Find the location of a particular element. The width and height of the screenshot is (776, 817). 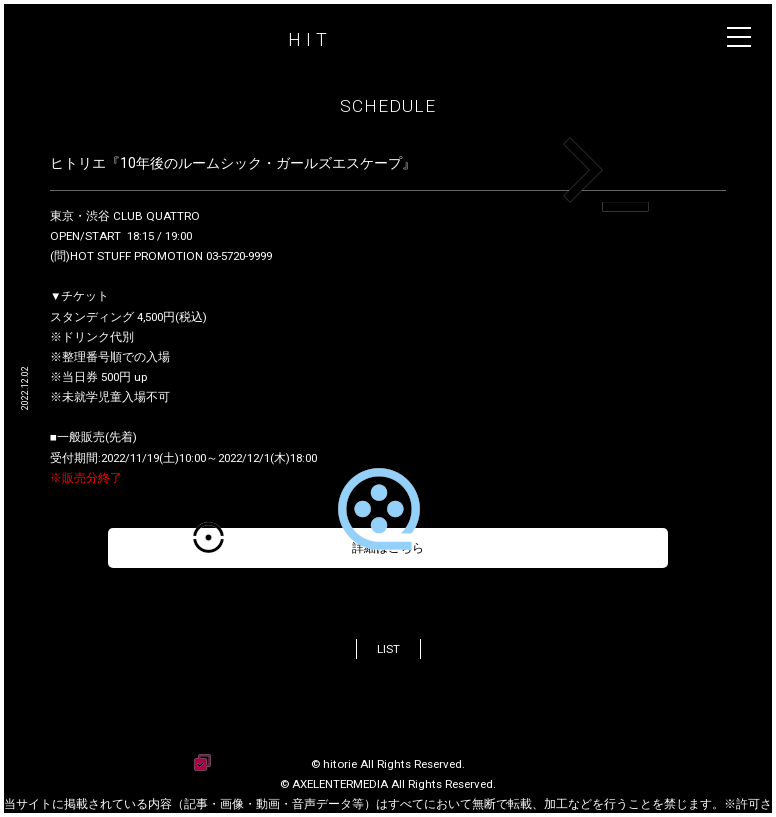

open the command line terminal is located at coordinates (607, 170).